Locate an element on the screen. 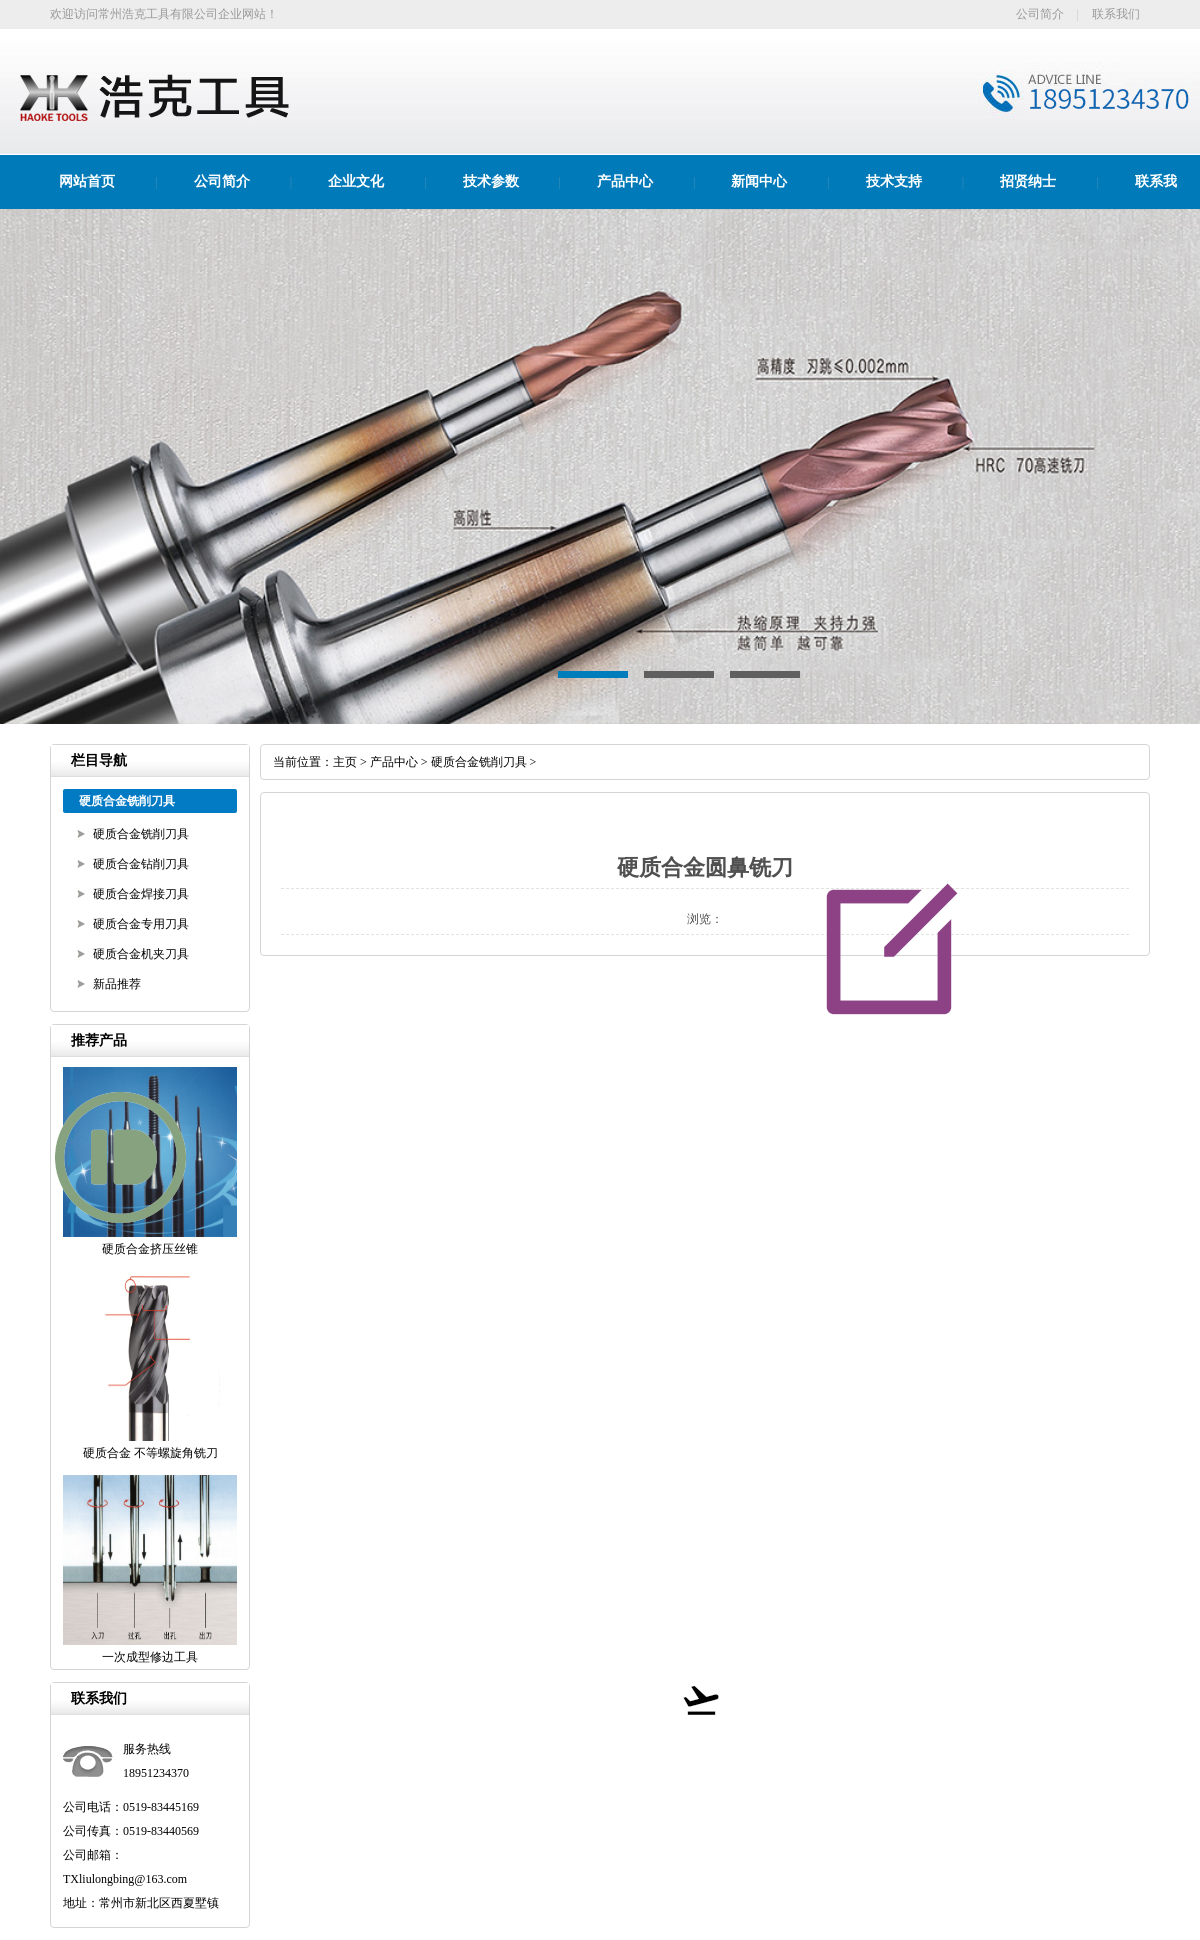 This screenshot has height=1940, width=1200. open pushbullet app is located at coordinates (120, 1157).